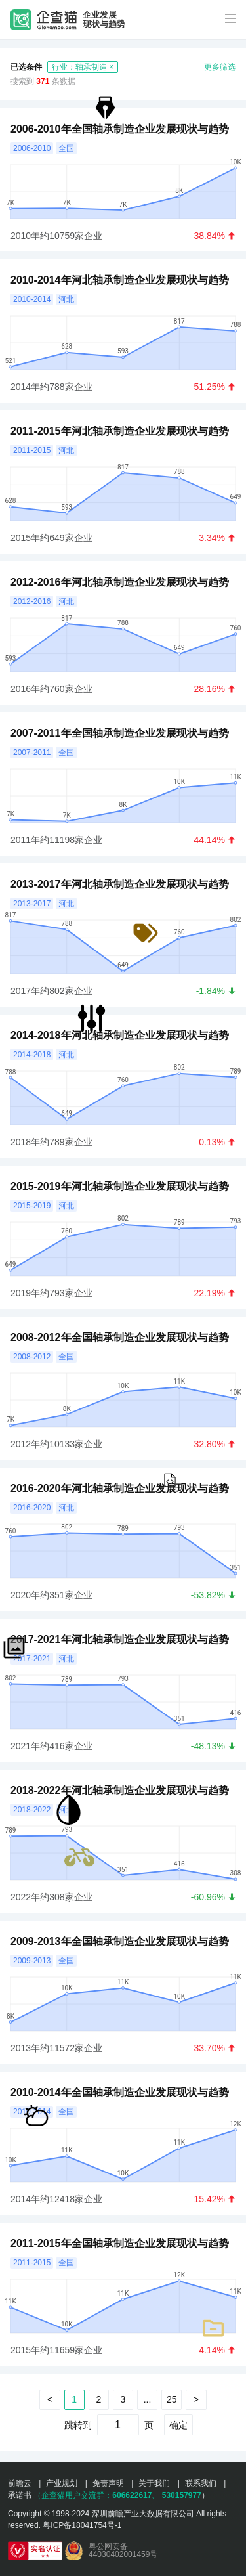 The width and height of the screenshot is (246, 2576). Describe the element at coordinates (36, 2116) in the screenshot. I see `view current weather conditions` at that location.